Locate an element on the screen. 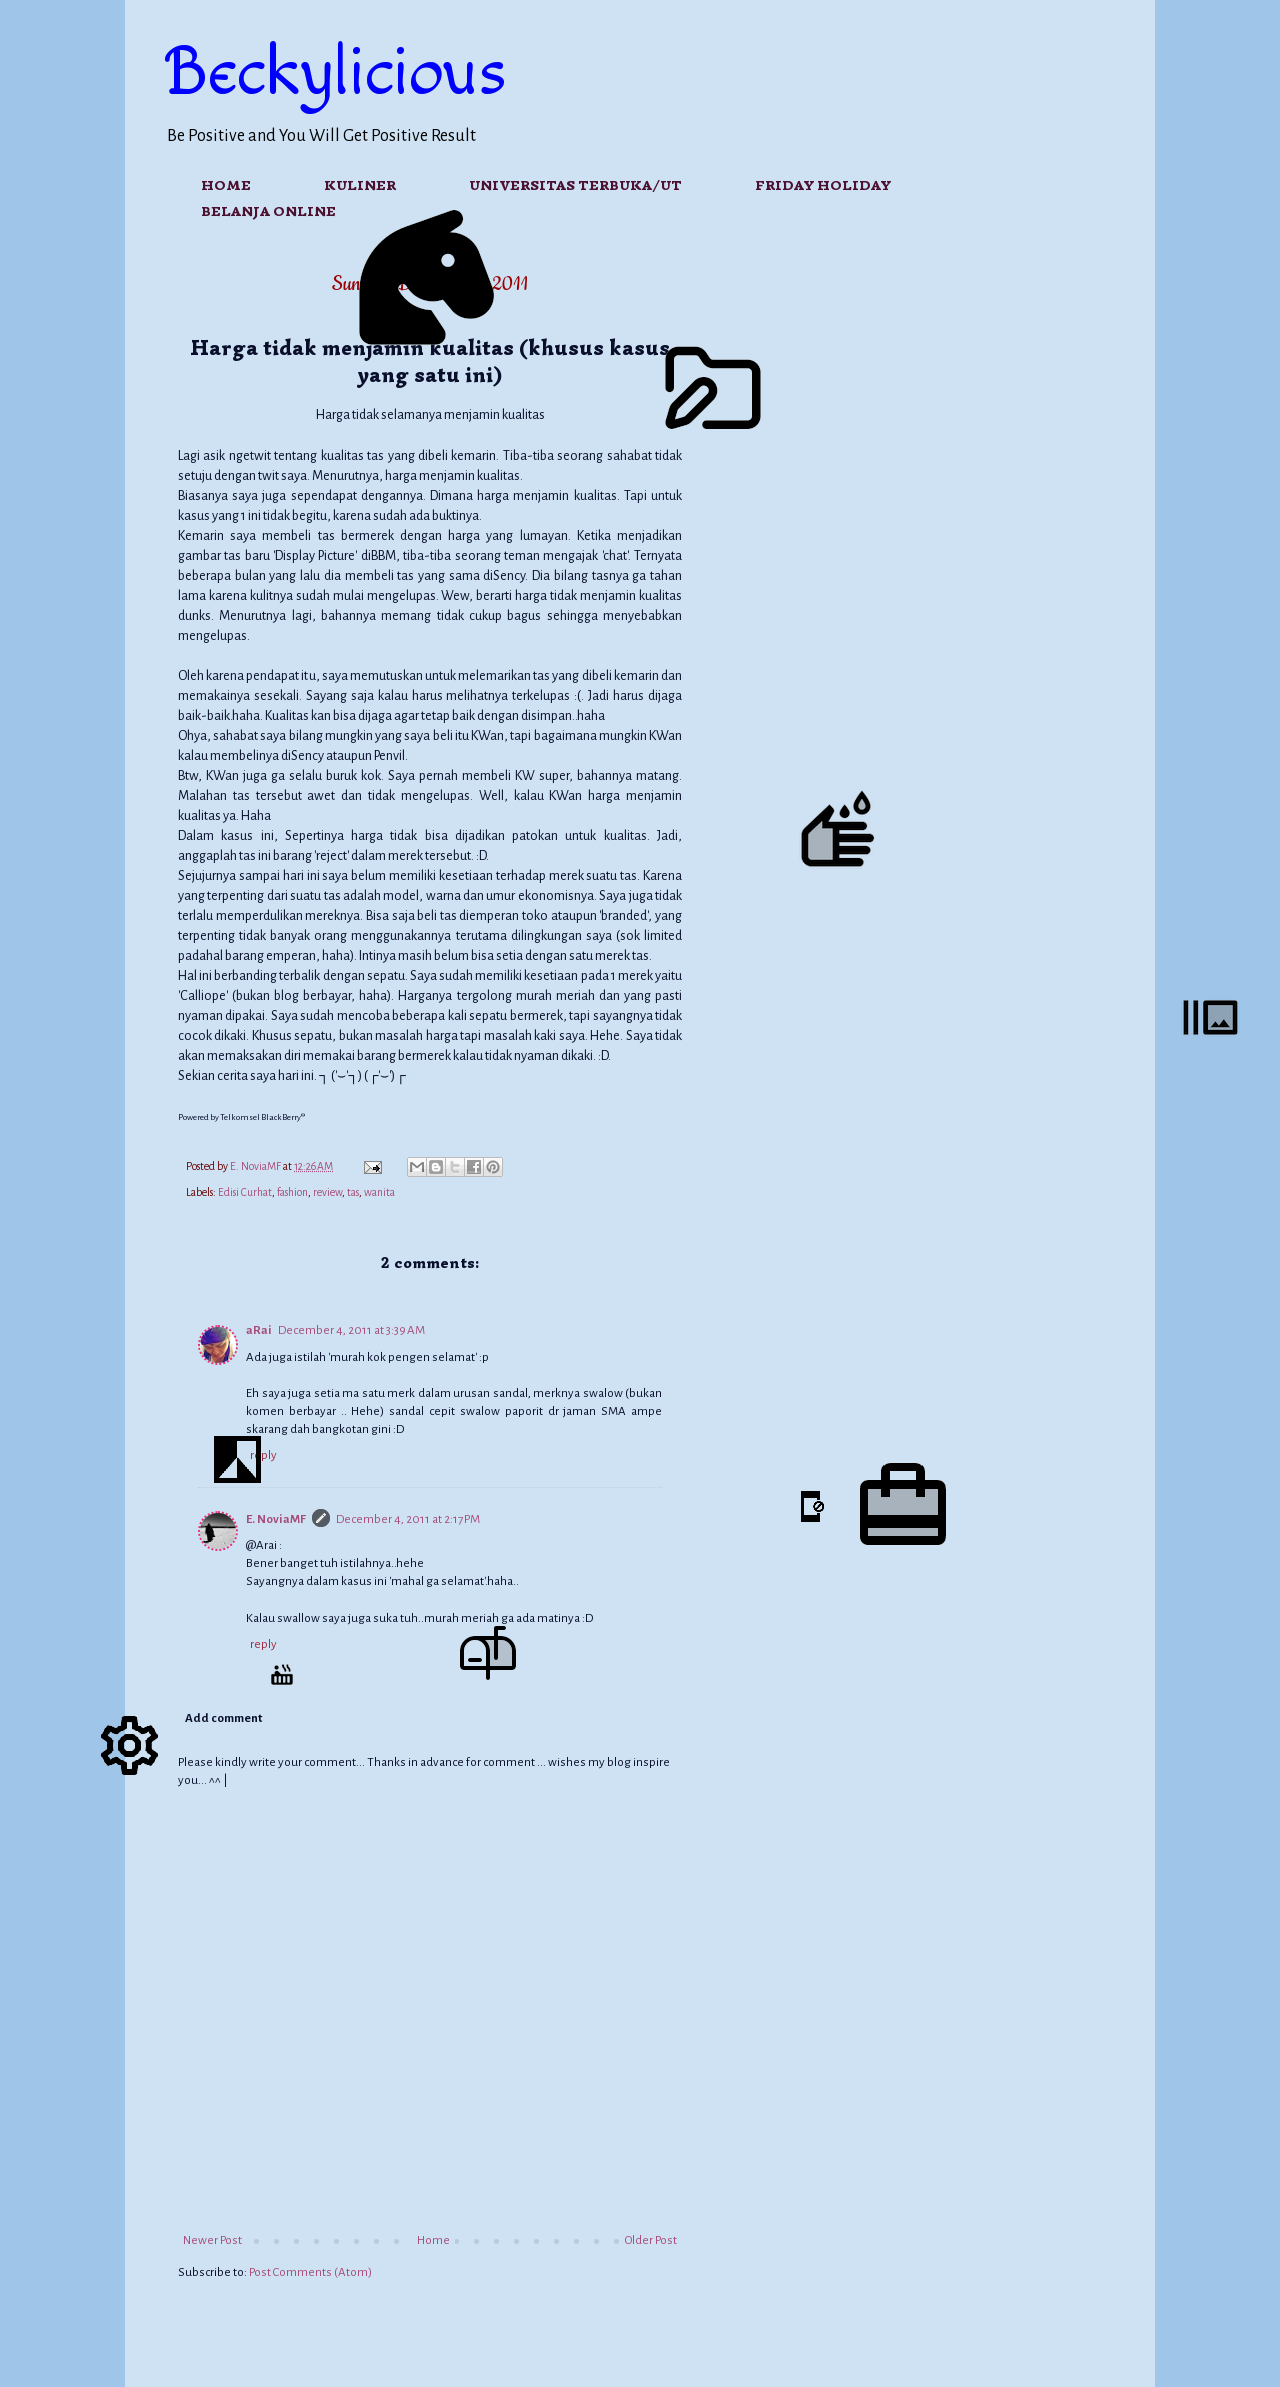  indicates a handwashing station or restroom nearby is located at coordinates (839, 828).